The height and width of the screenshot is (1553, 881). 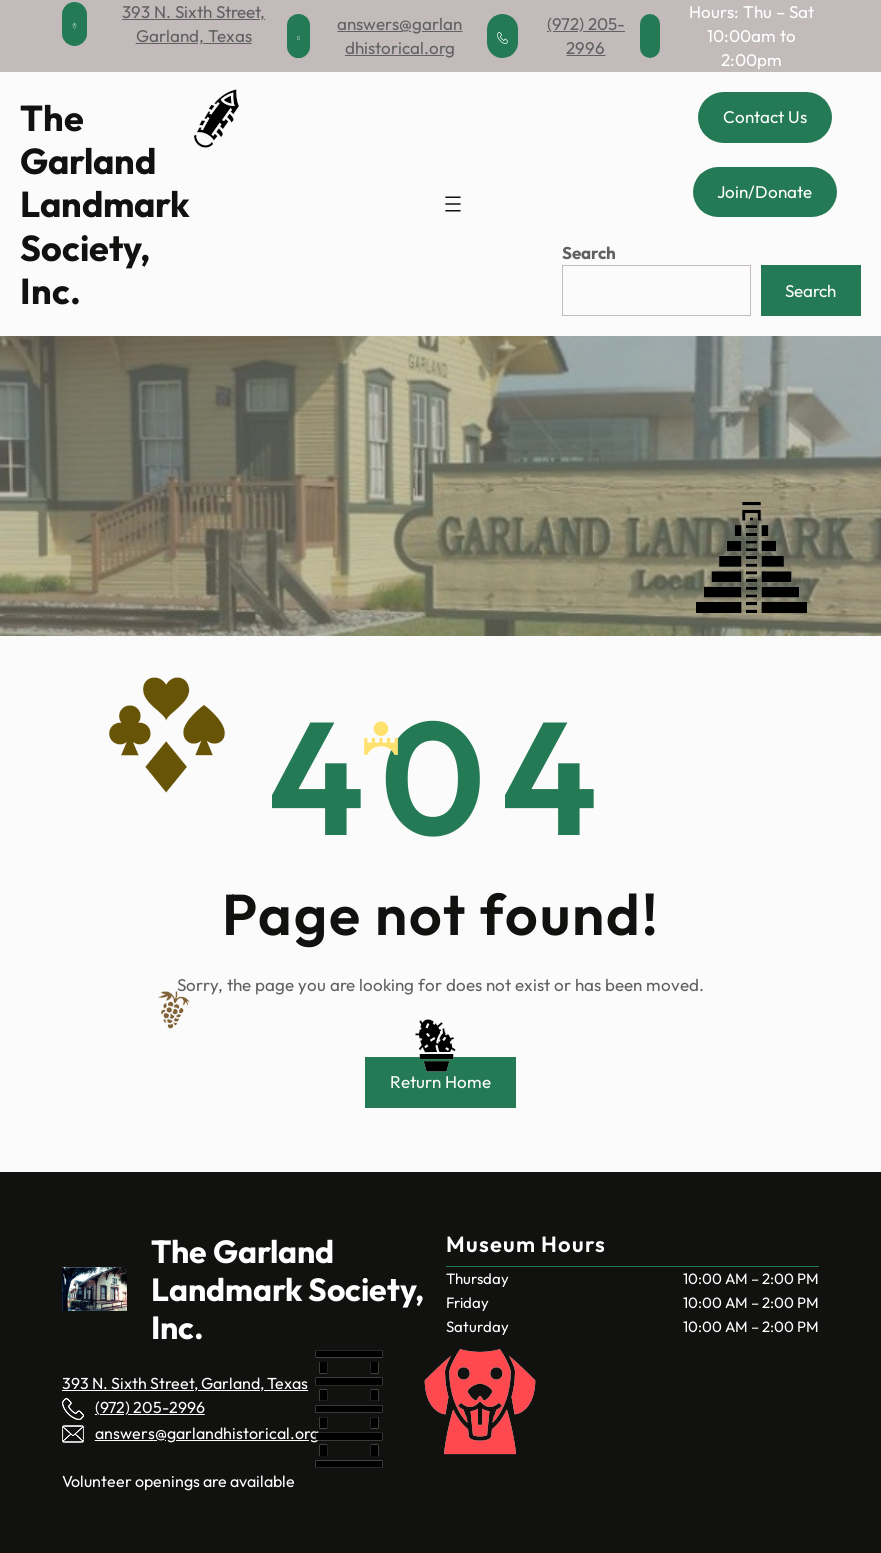 I want to click on equip arm armor or bracer item, so click(x=216, y=118).